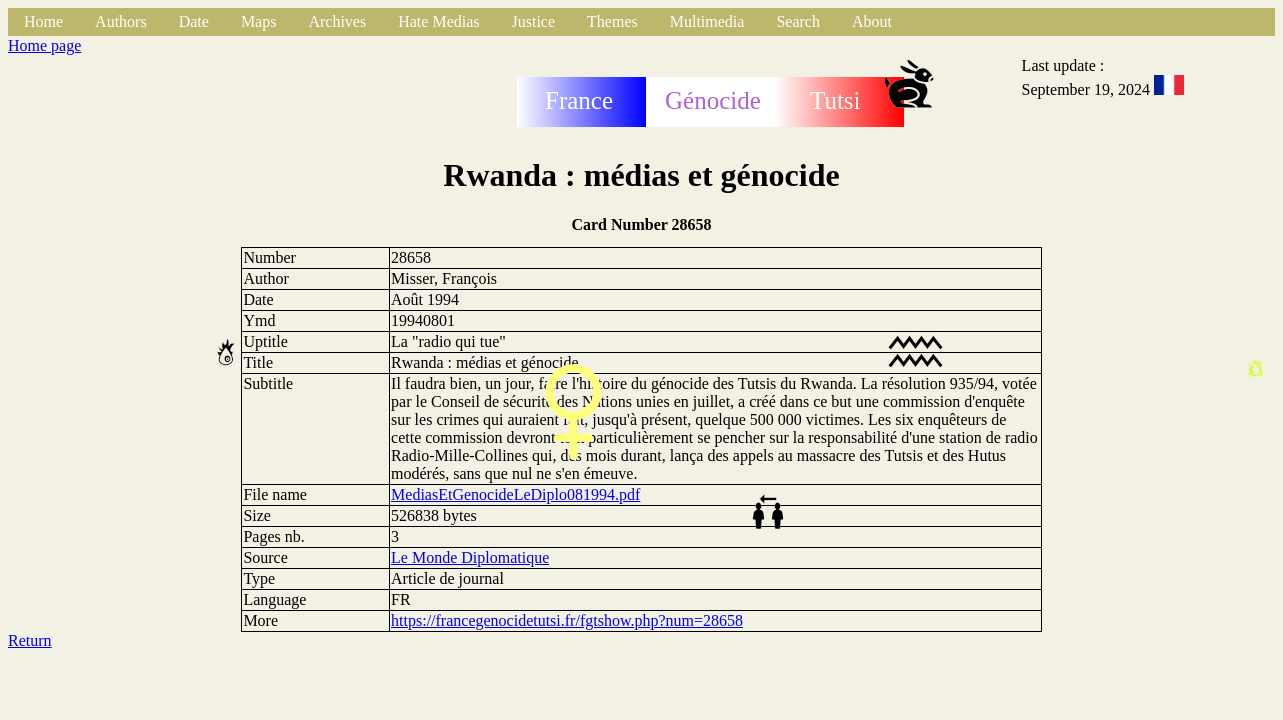 This screenshot has height=720, width=1283. I want to click on enter a magical portal or gateway, so click(1255, 368).